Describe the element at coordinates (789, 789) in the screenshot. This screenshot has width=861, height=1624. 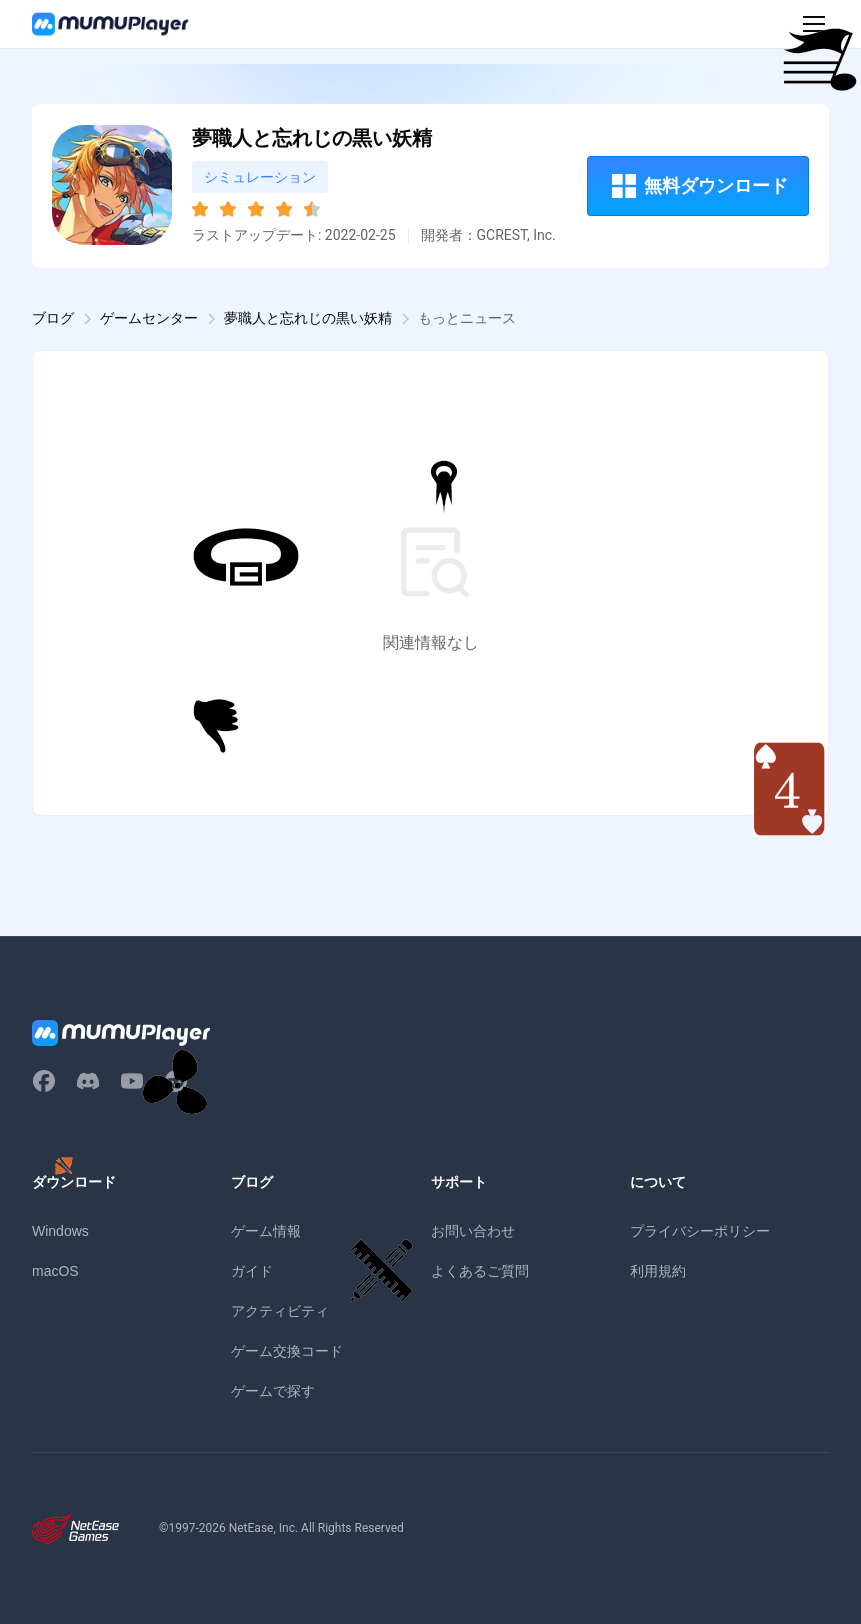
I see `four of spades playing card` at that location.